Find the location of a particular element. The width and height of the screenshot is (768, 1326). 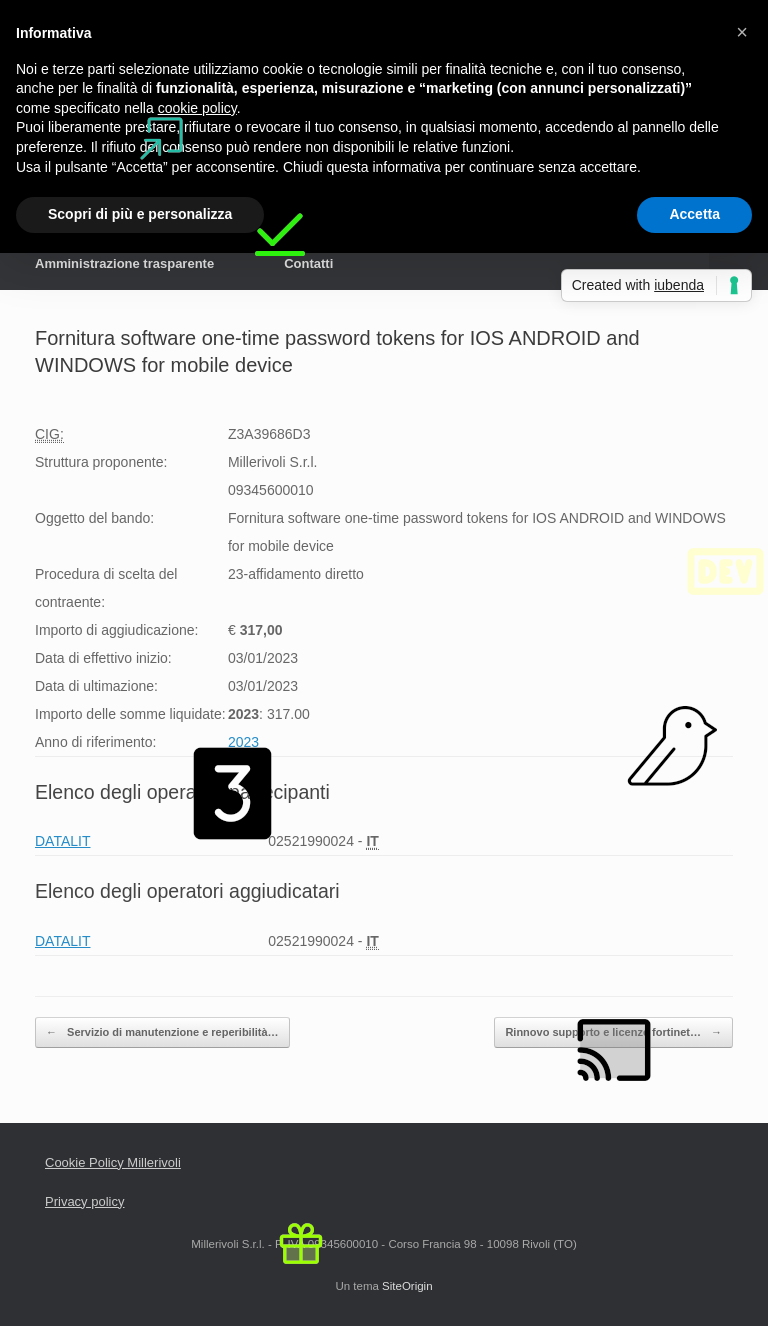

view or redeem a gift is located at coordinates (301, 1246).